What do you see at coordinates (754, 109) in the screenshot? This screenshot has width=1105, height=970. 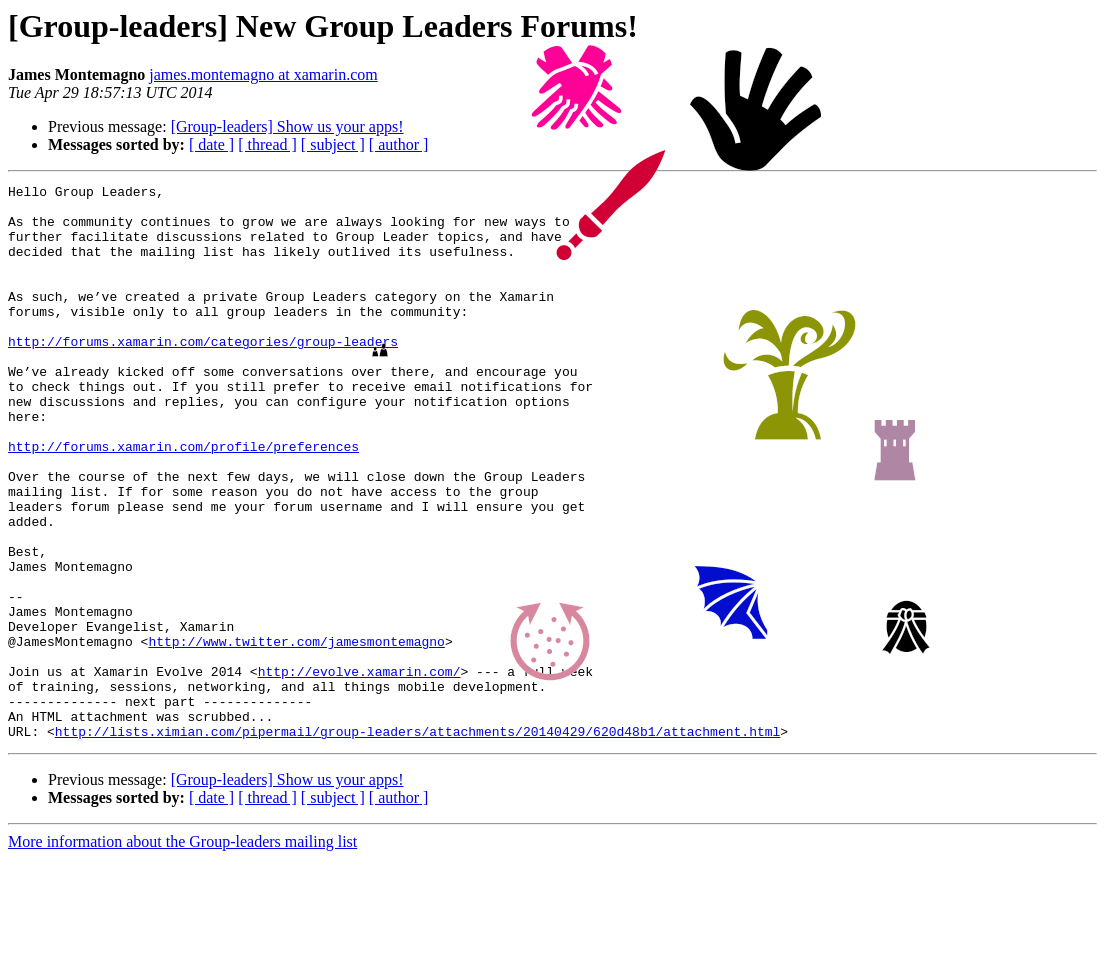 I see `raise your hand to ask a question` at bounding box center [754, 109].